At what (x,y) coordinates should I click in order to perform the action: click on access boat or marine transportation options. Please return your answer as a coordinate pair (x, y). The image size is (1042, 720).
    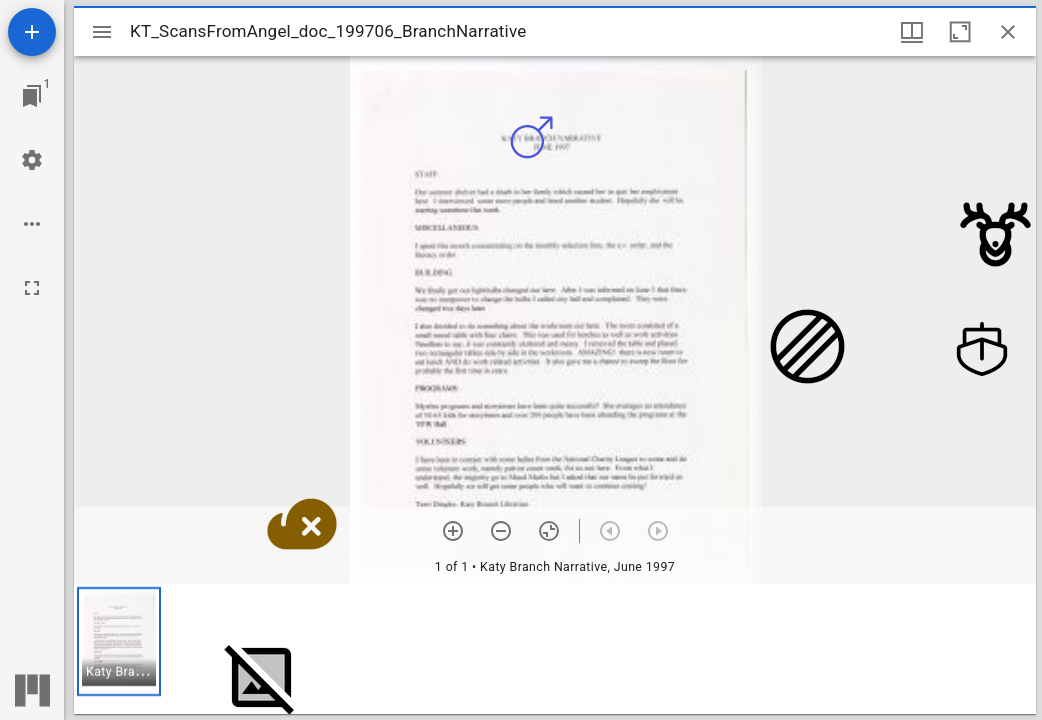
    Looking at the image, I should click on (982, 349).